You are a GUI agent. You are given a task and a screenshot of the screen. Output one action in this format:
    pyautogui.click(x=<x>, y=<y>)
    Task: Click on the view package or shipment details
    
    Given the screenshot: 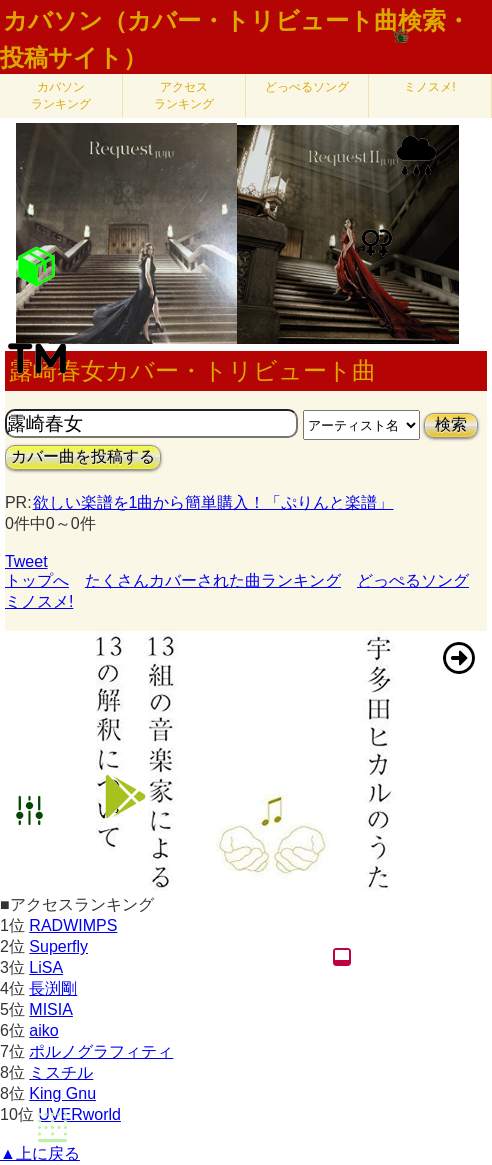 What is the action you would take?
    pyautogui.click(x=36, y=266)
    